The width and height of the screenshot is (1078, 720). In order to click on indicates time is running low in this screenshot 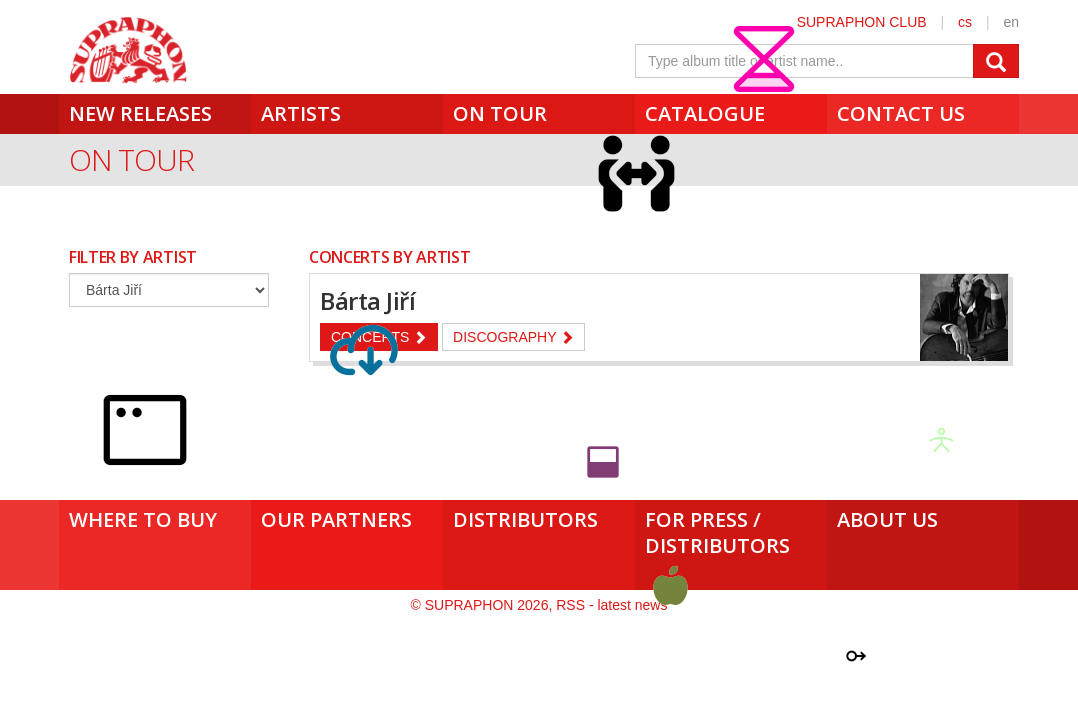, I will do `click(764, 59)`.